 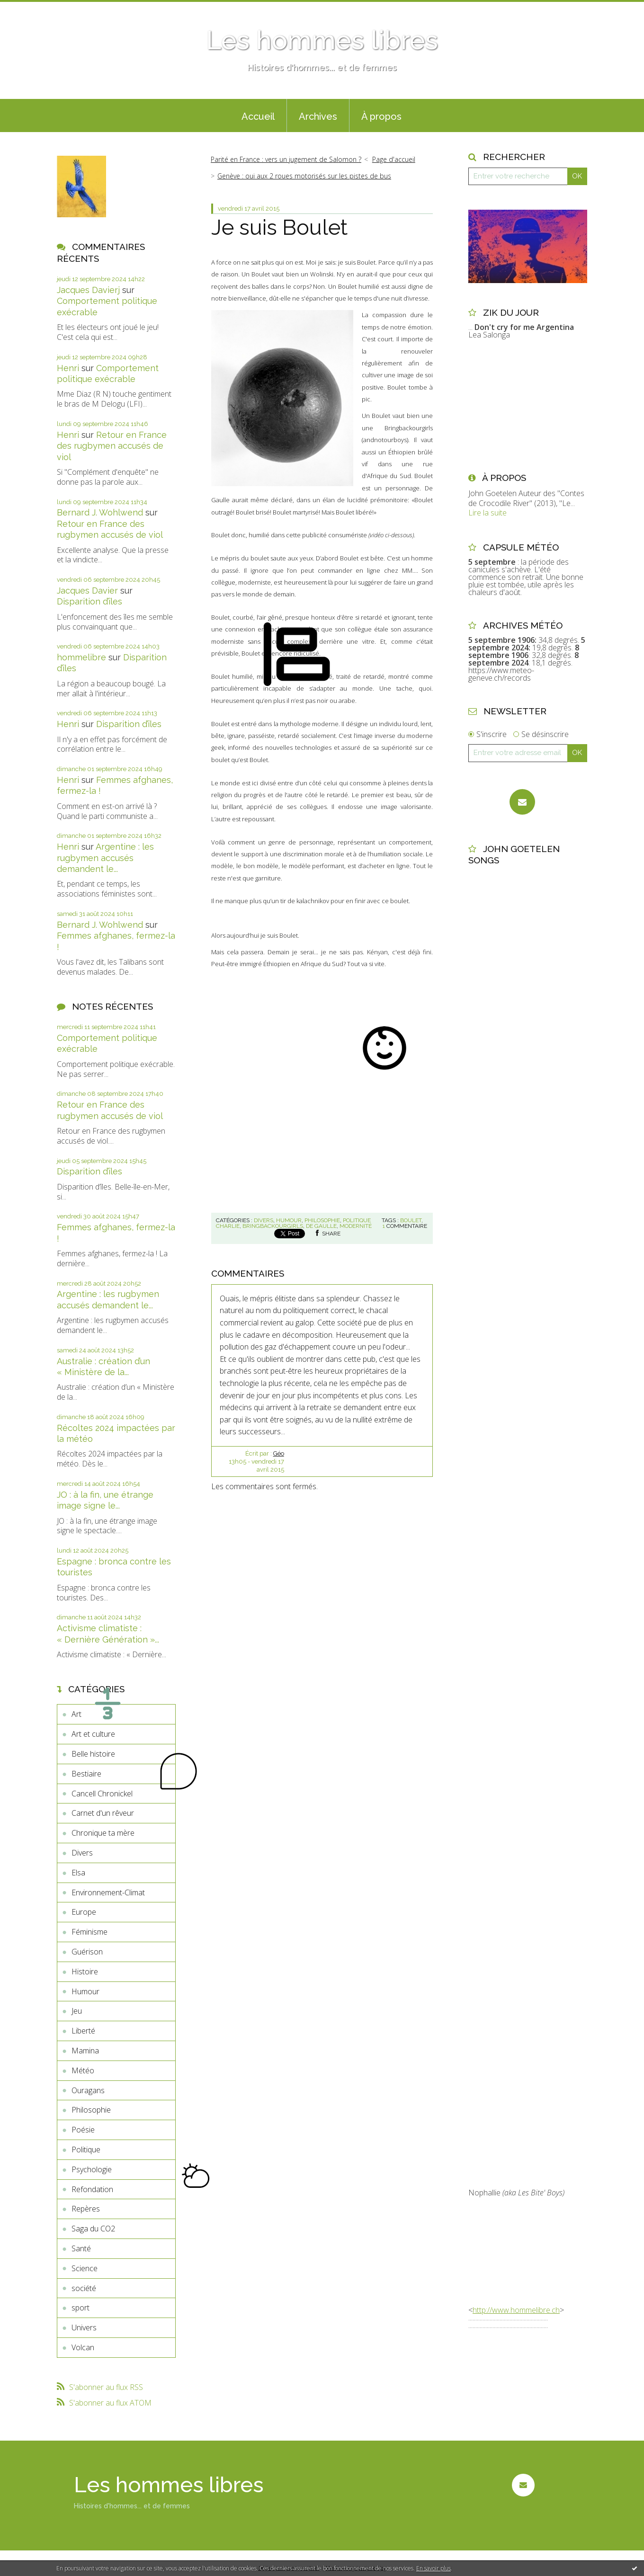 I want to click on align text to the left, so click(x=295, y=654).